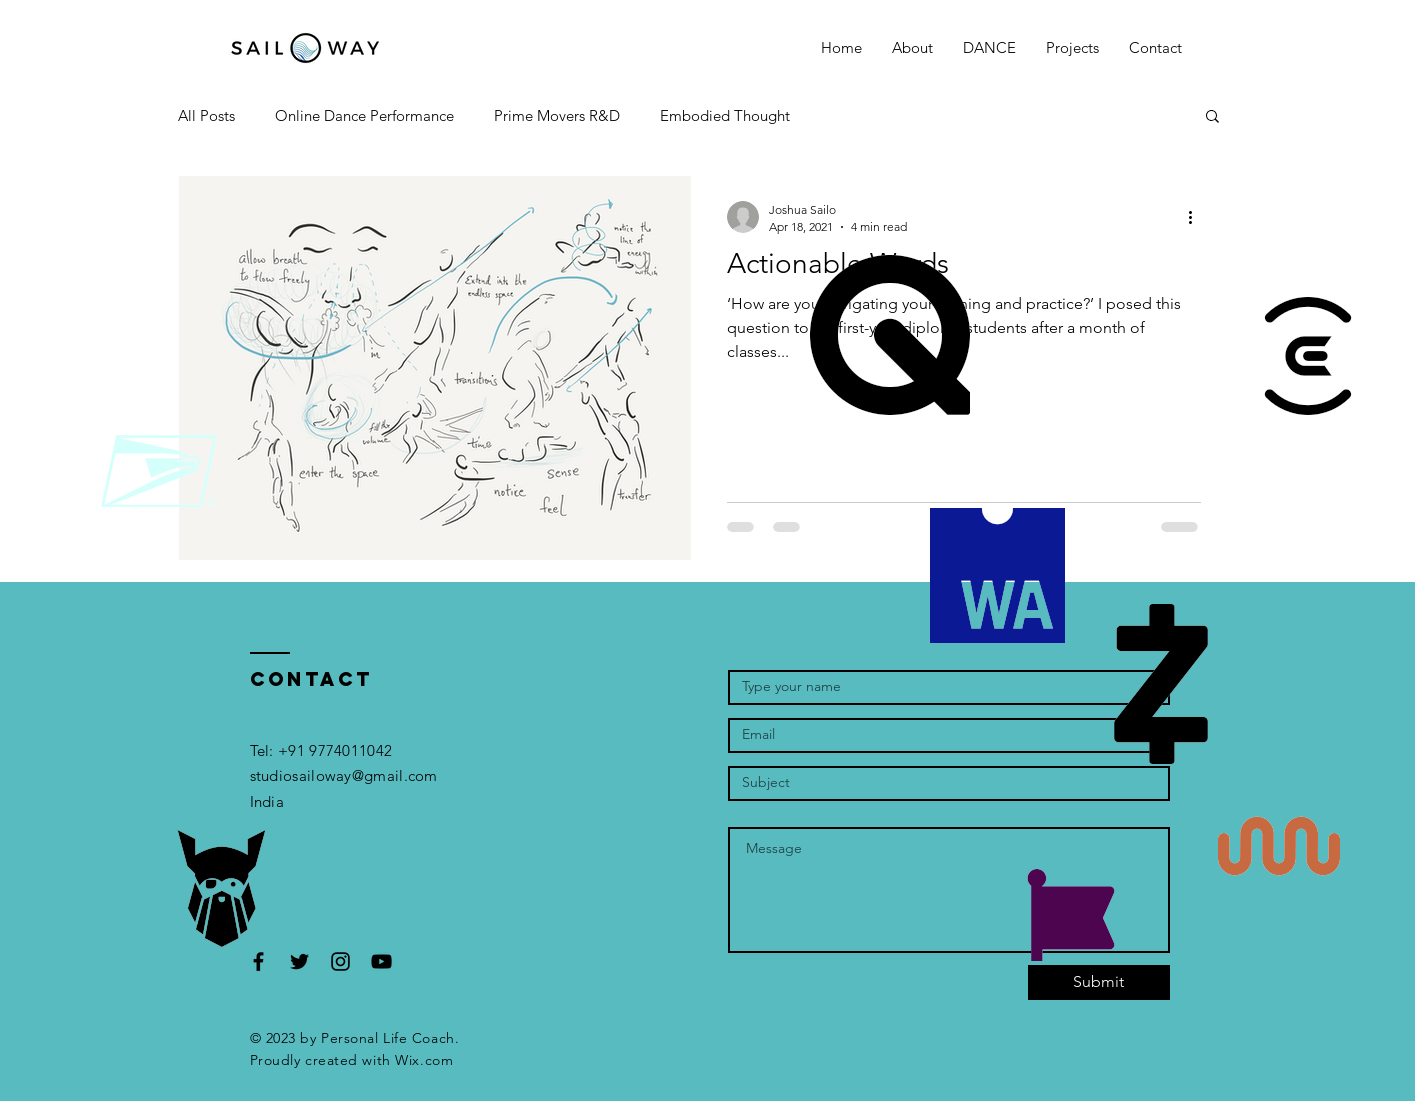 The height and width of the screenshot is (1101, 1415). I want to click on visit the odin project website, so click(221, 888).